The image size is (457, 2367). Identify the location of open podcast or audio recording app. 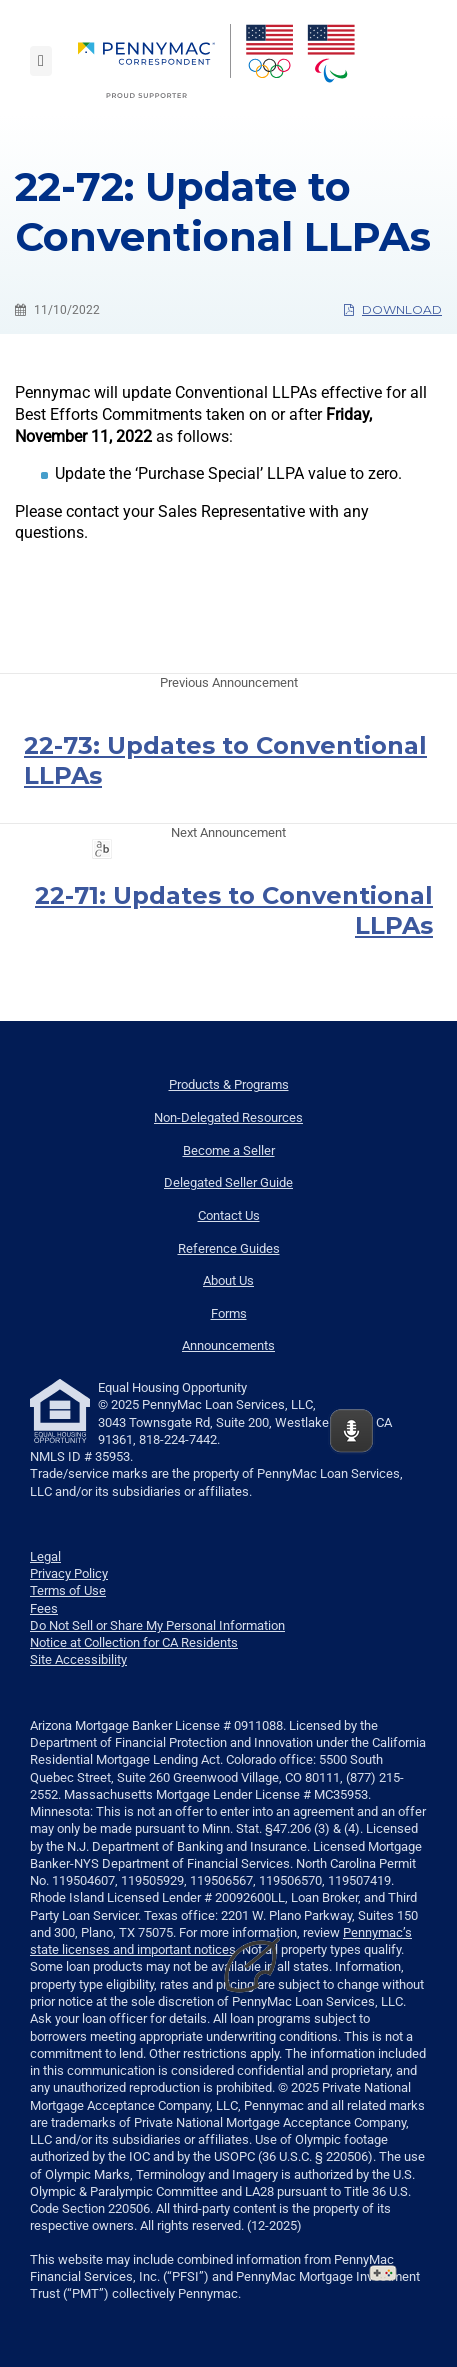
(351, 1431).